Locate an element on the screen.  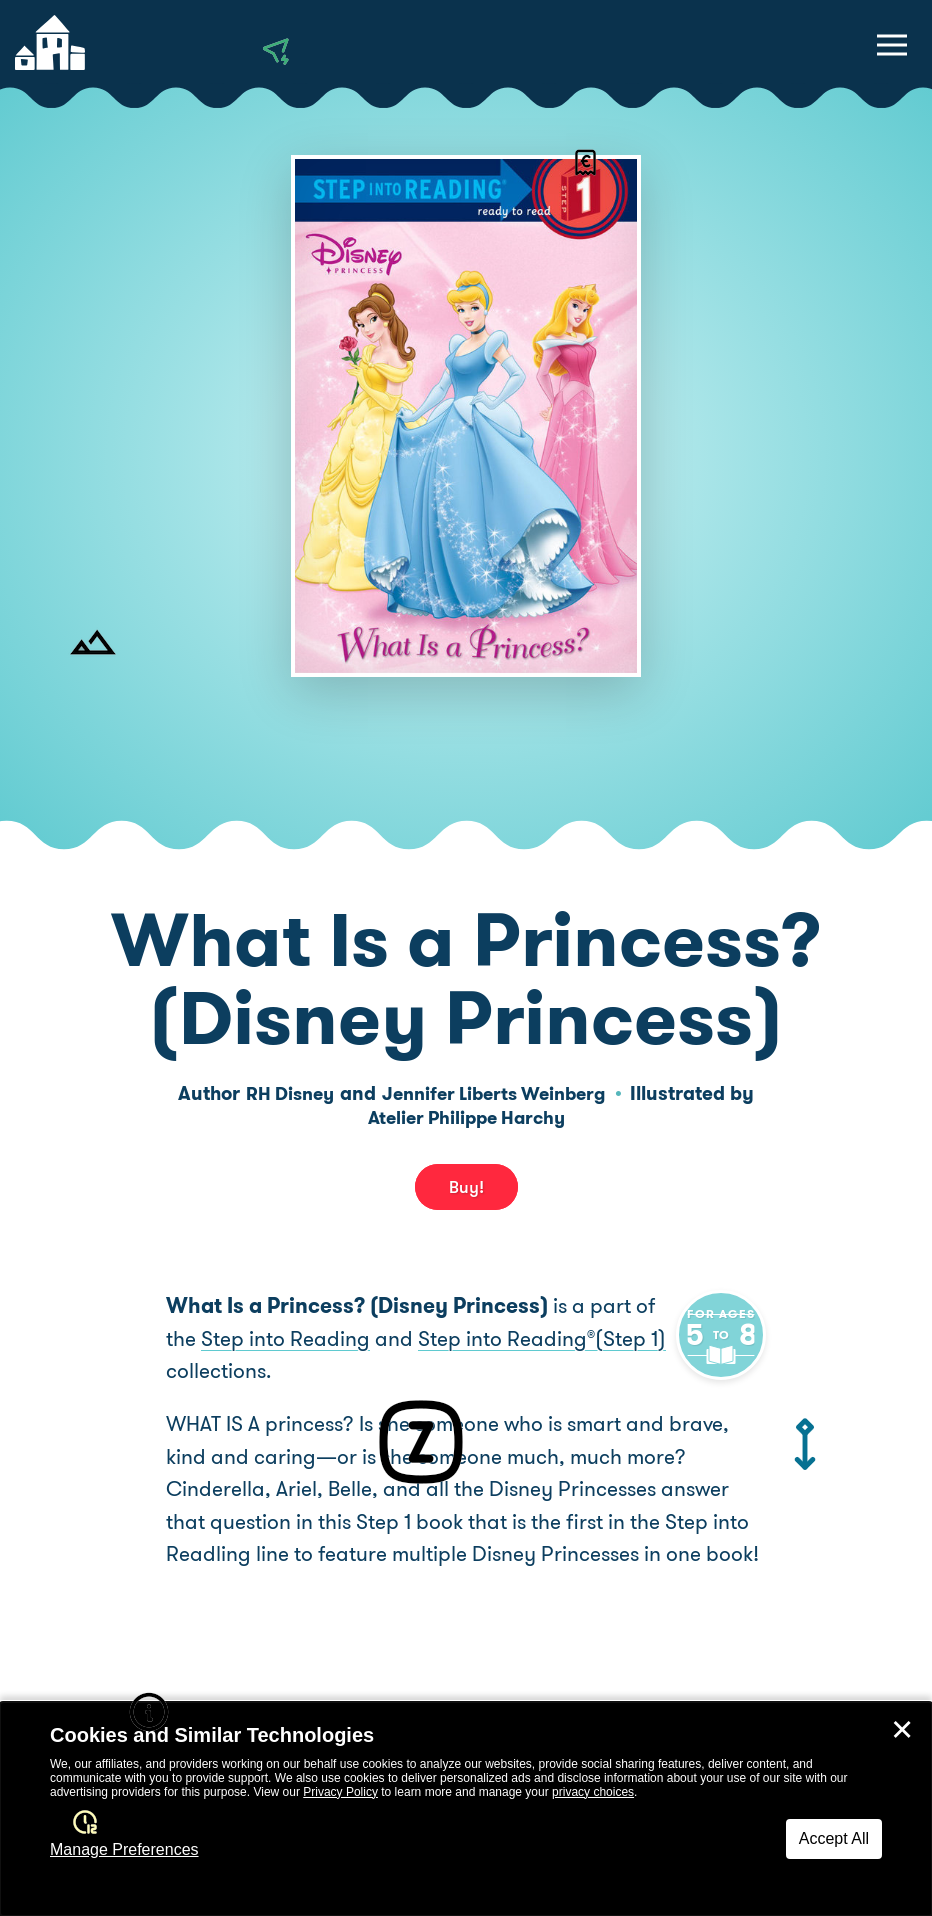
view landscape orientation photos is located at coordinates (93, 642).